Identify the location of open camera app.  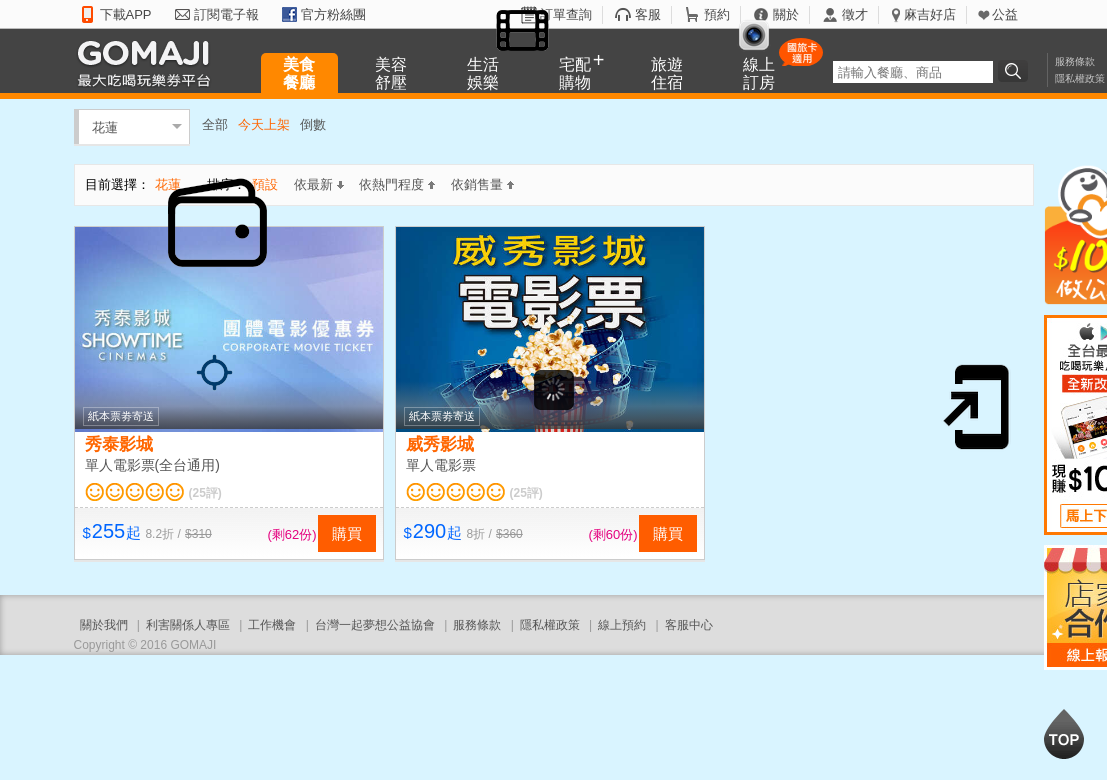
(754, 35).